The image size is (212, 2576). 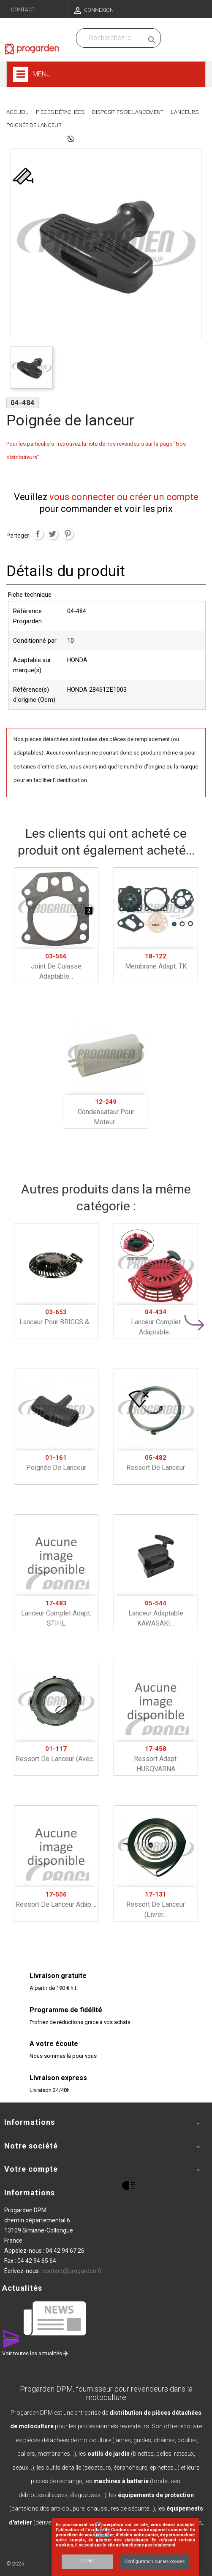 What do you see at coordinates (89, 911) in the screenshot?
I see `indicates step two in a multi-step process` at bounding box center [89, 911].